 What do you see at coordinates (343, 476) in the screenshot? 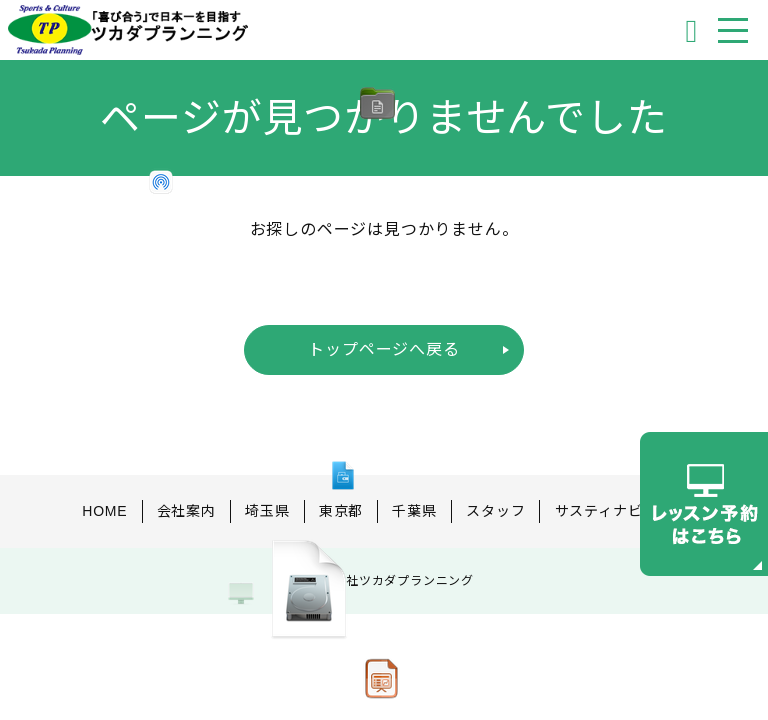
I see `apple wallet pass file` at bounding box center [343, 476].